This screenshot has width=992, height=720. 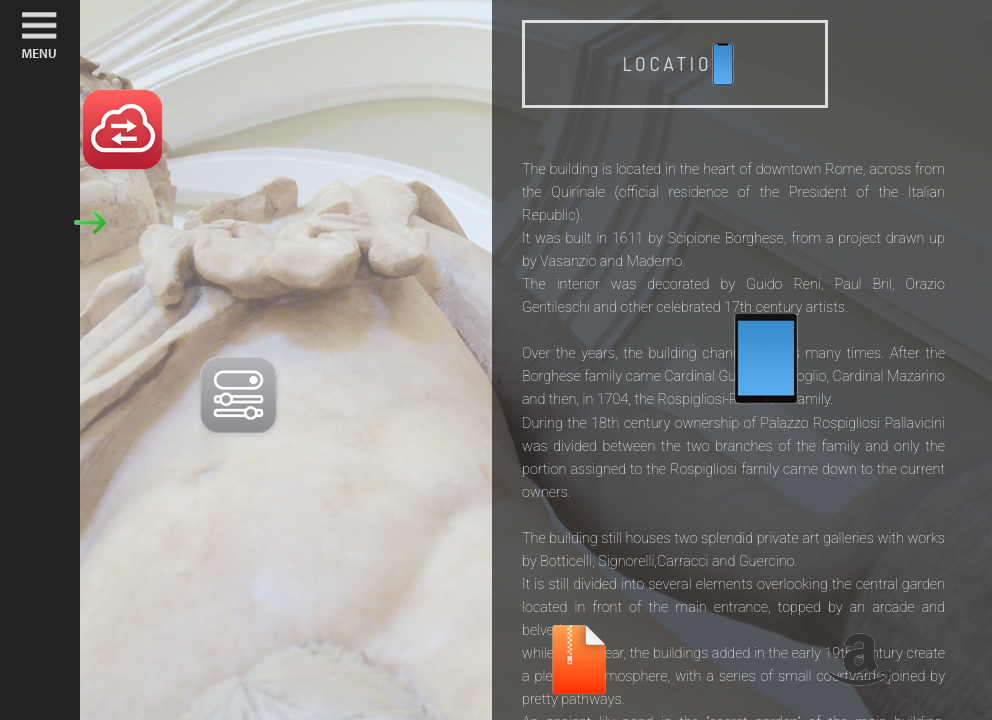 I want to click on open the amazon store app, so click(x=859, y=660).